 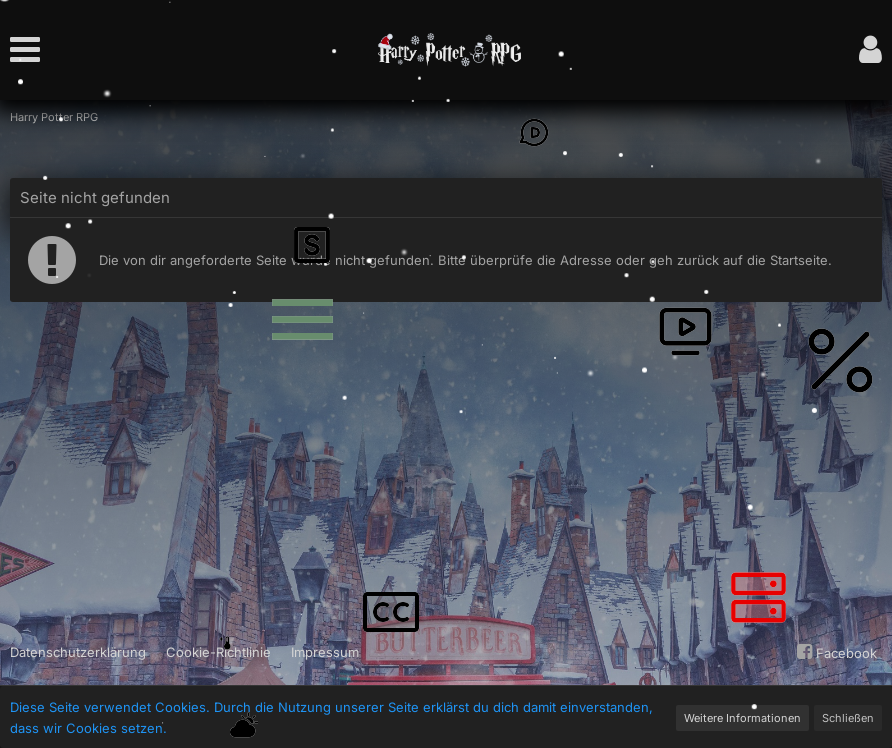 What do you see at coordinates (840, 360) in the screenshot?
I see `apply or view a discount` at bounding box center [840, 360].